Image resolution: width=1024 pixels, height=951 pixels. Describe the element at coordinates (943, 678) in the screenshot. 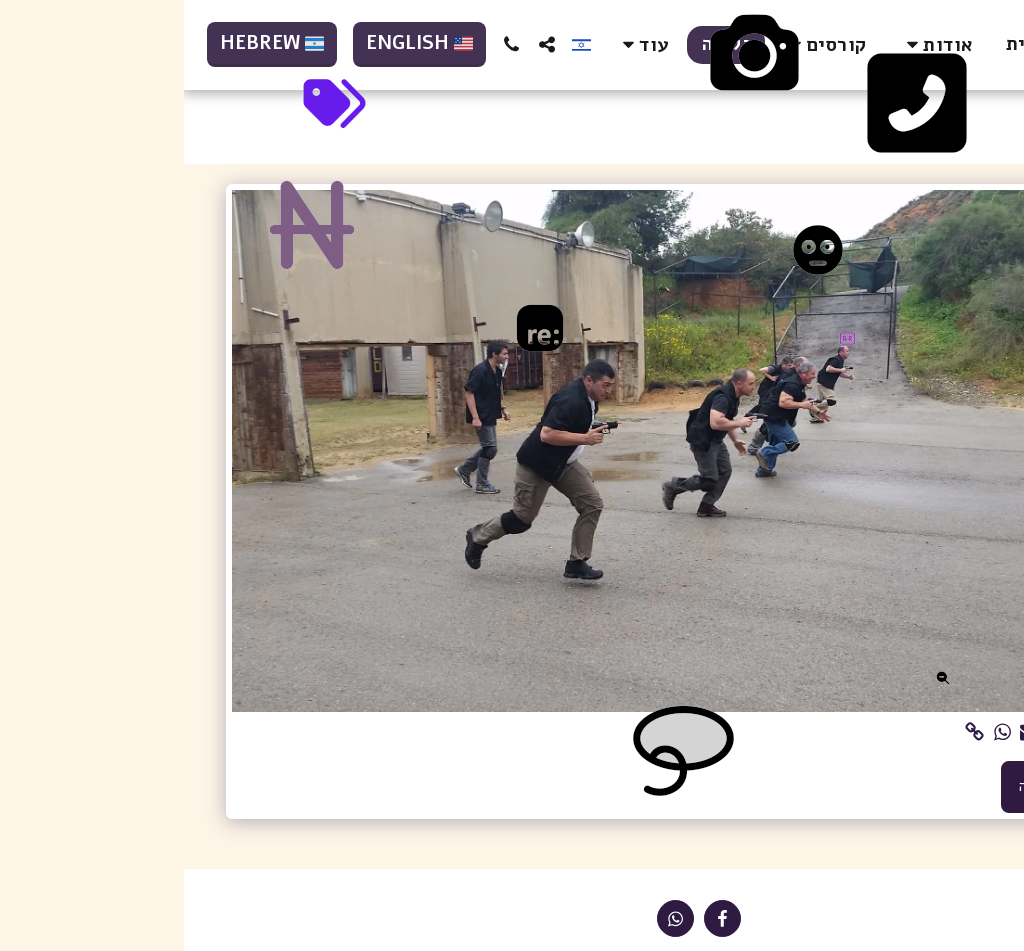

I see `zoom out` at that location.